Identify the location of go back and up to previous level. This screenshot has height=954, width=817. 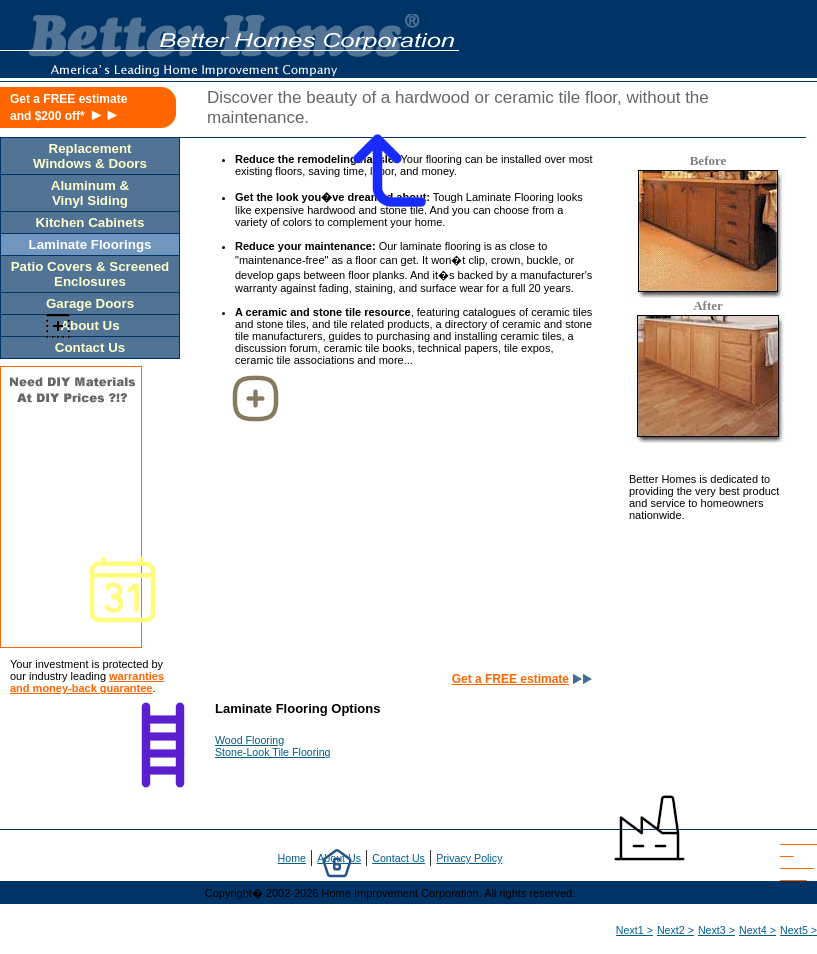
(392, 173).